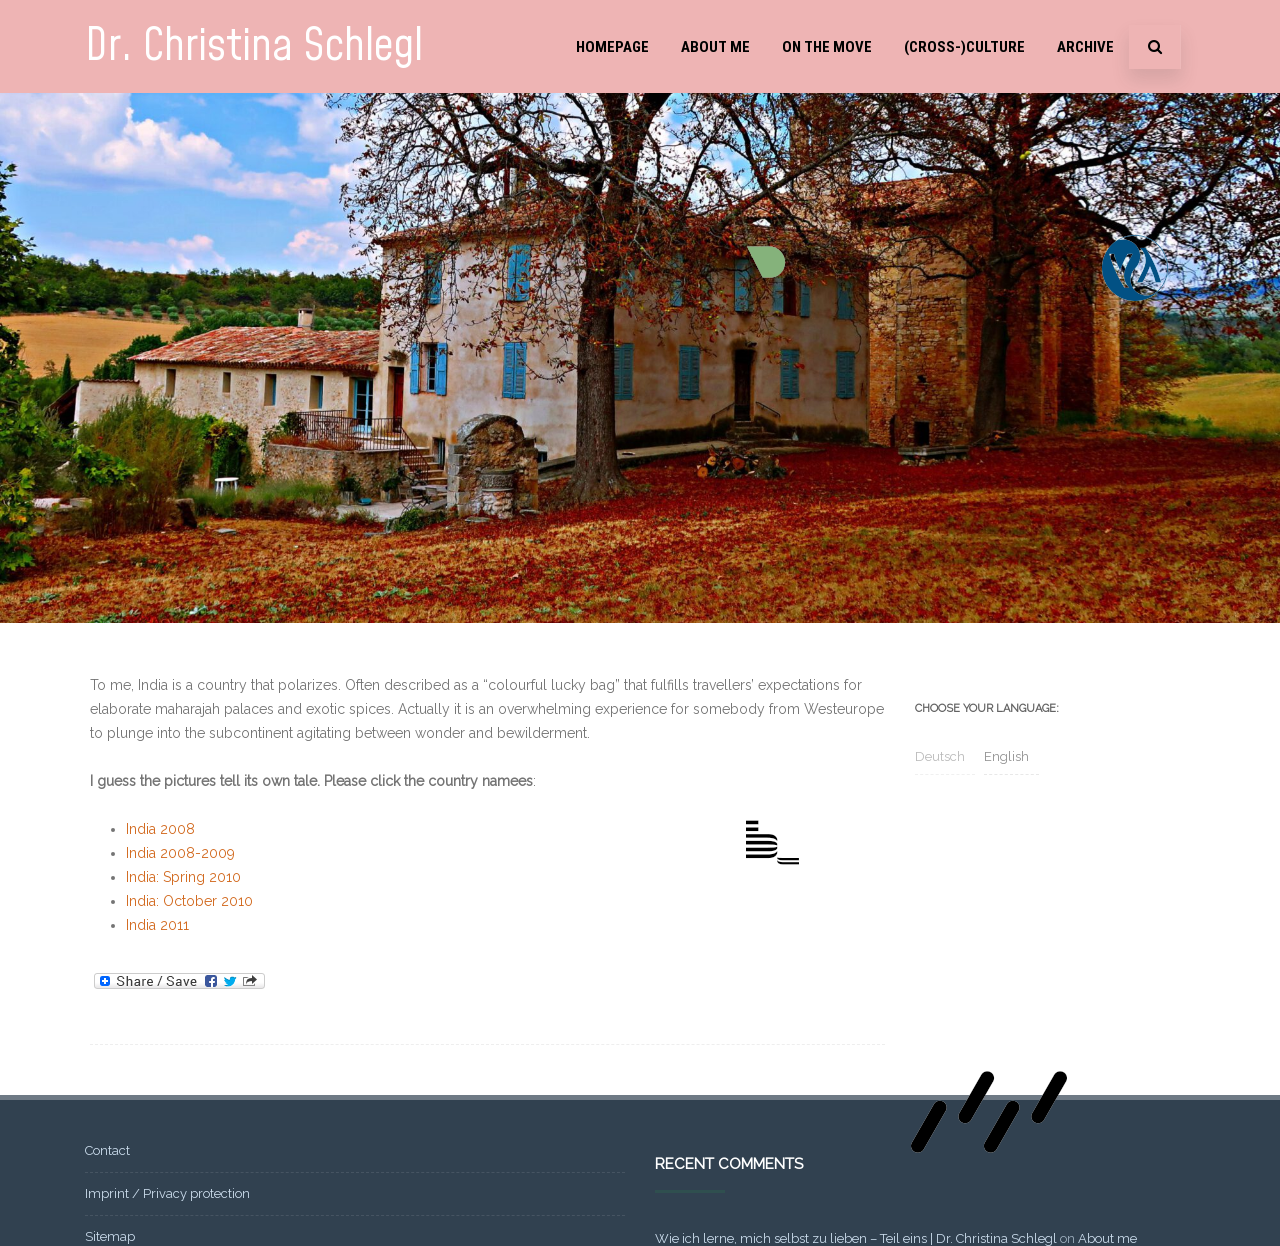 This screenshot has height=1246, width=1280. I want to click on drizzle ORM logo, so click(989, 1112).